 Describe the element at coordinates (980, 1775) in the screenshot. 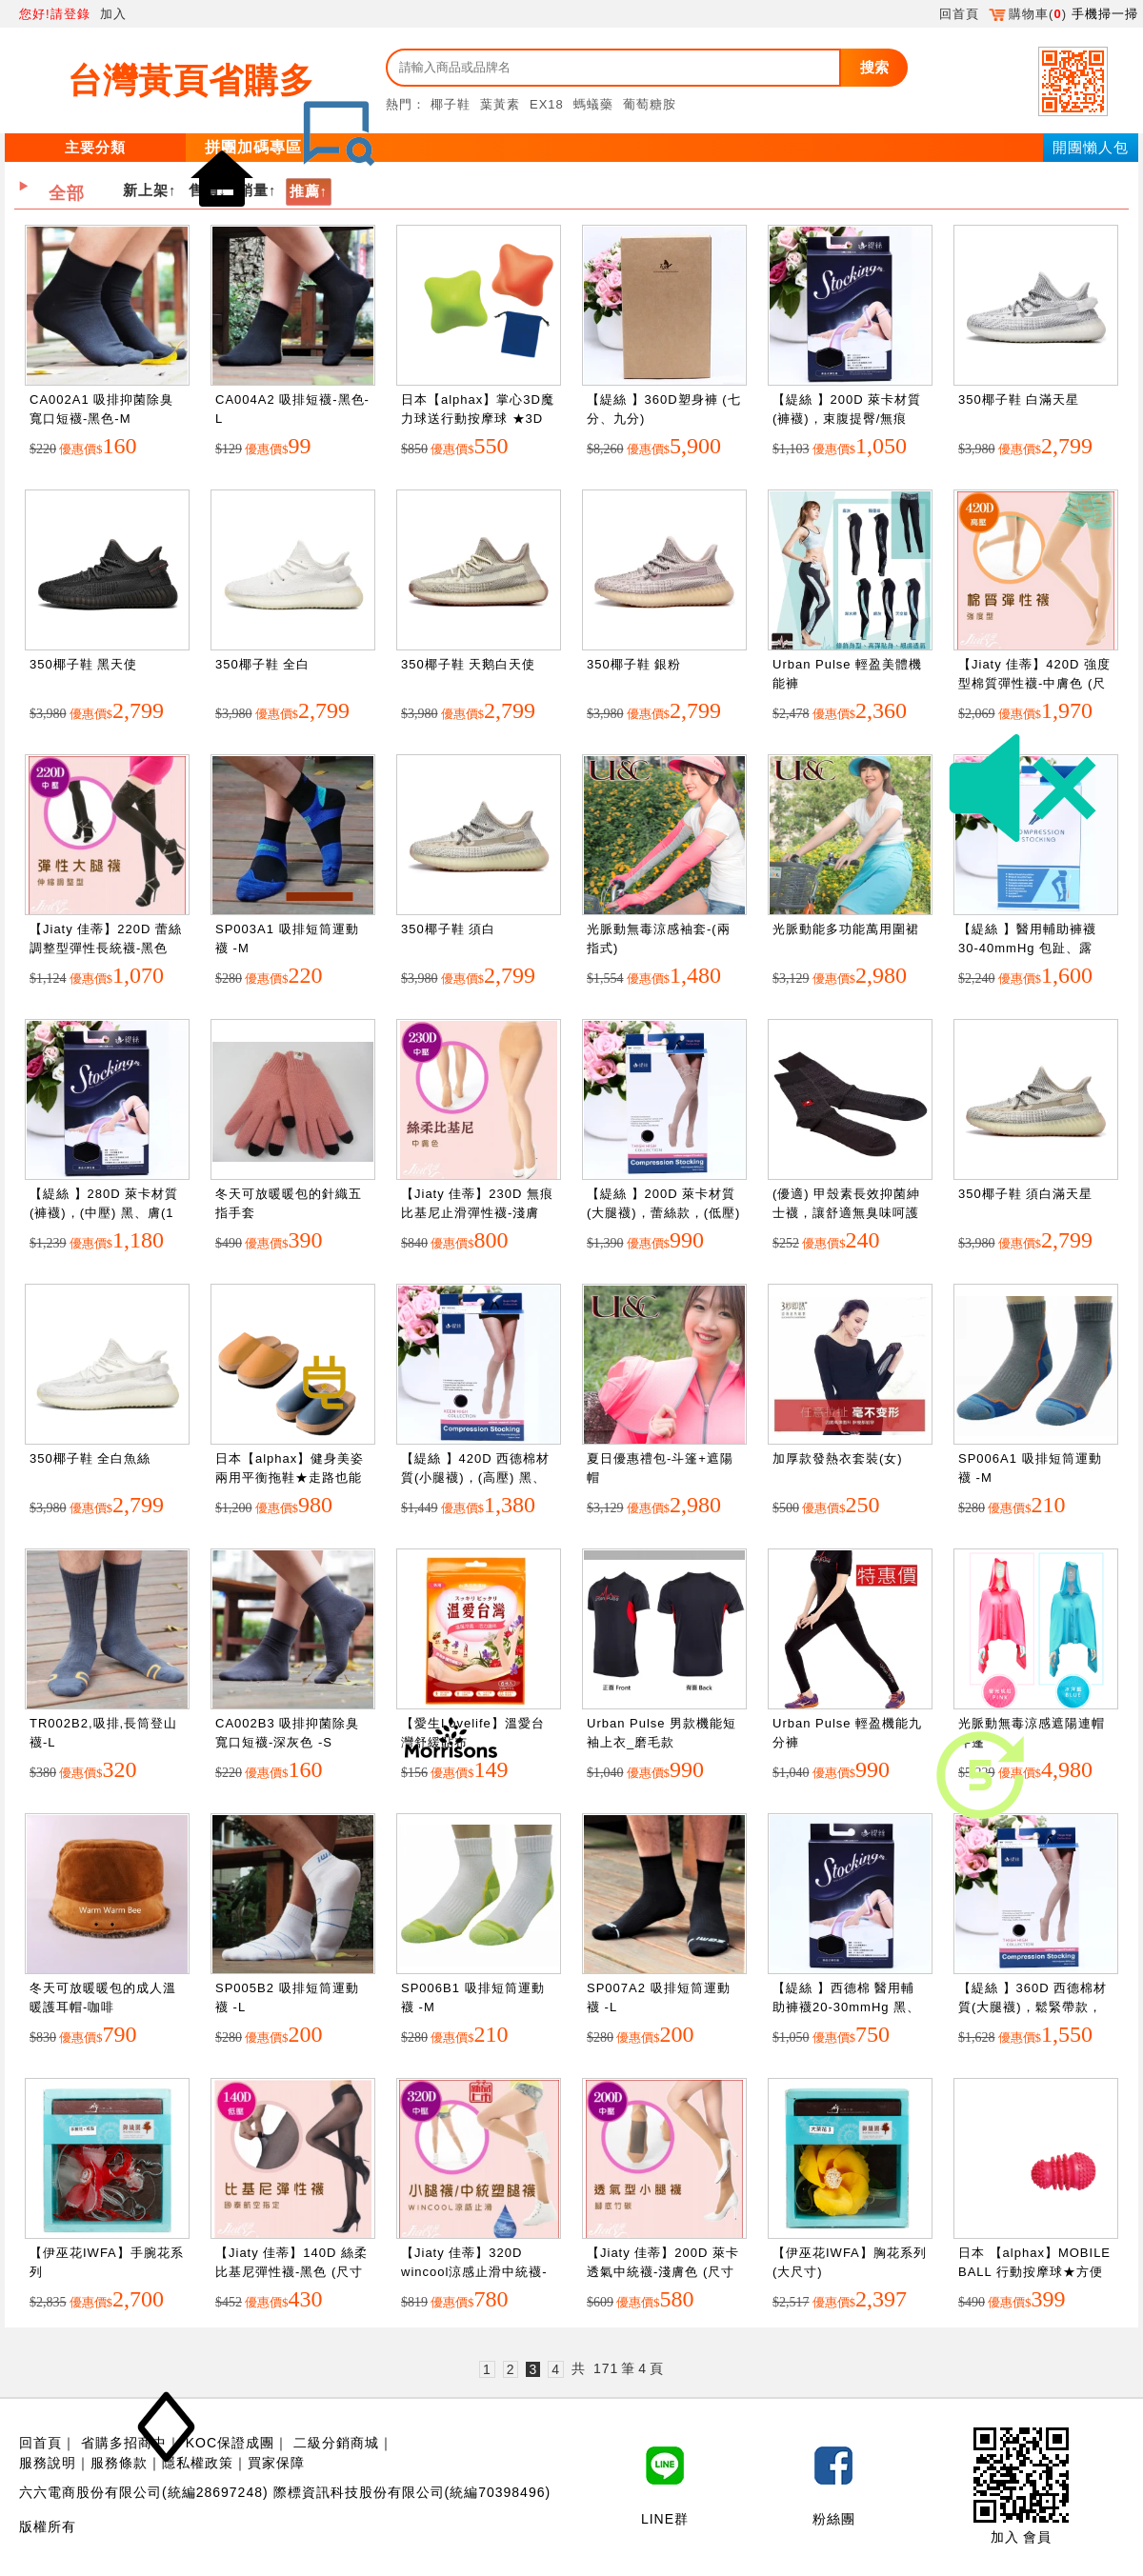

I see `skip forward 5 seconds in media playback` at that location.